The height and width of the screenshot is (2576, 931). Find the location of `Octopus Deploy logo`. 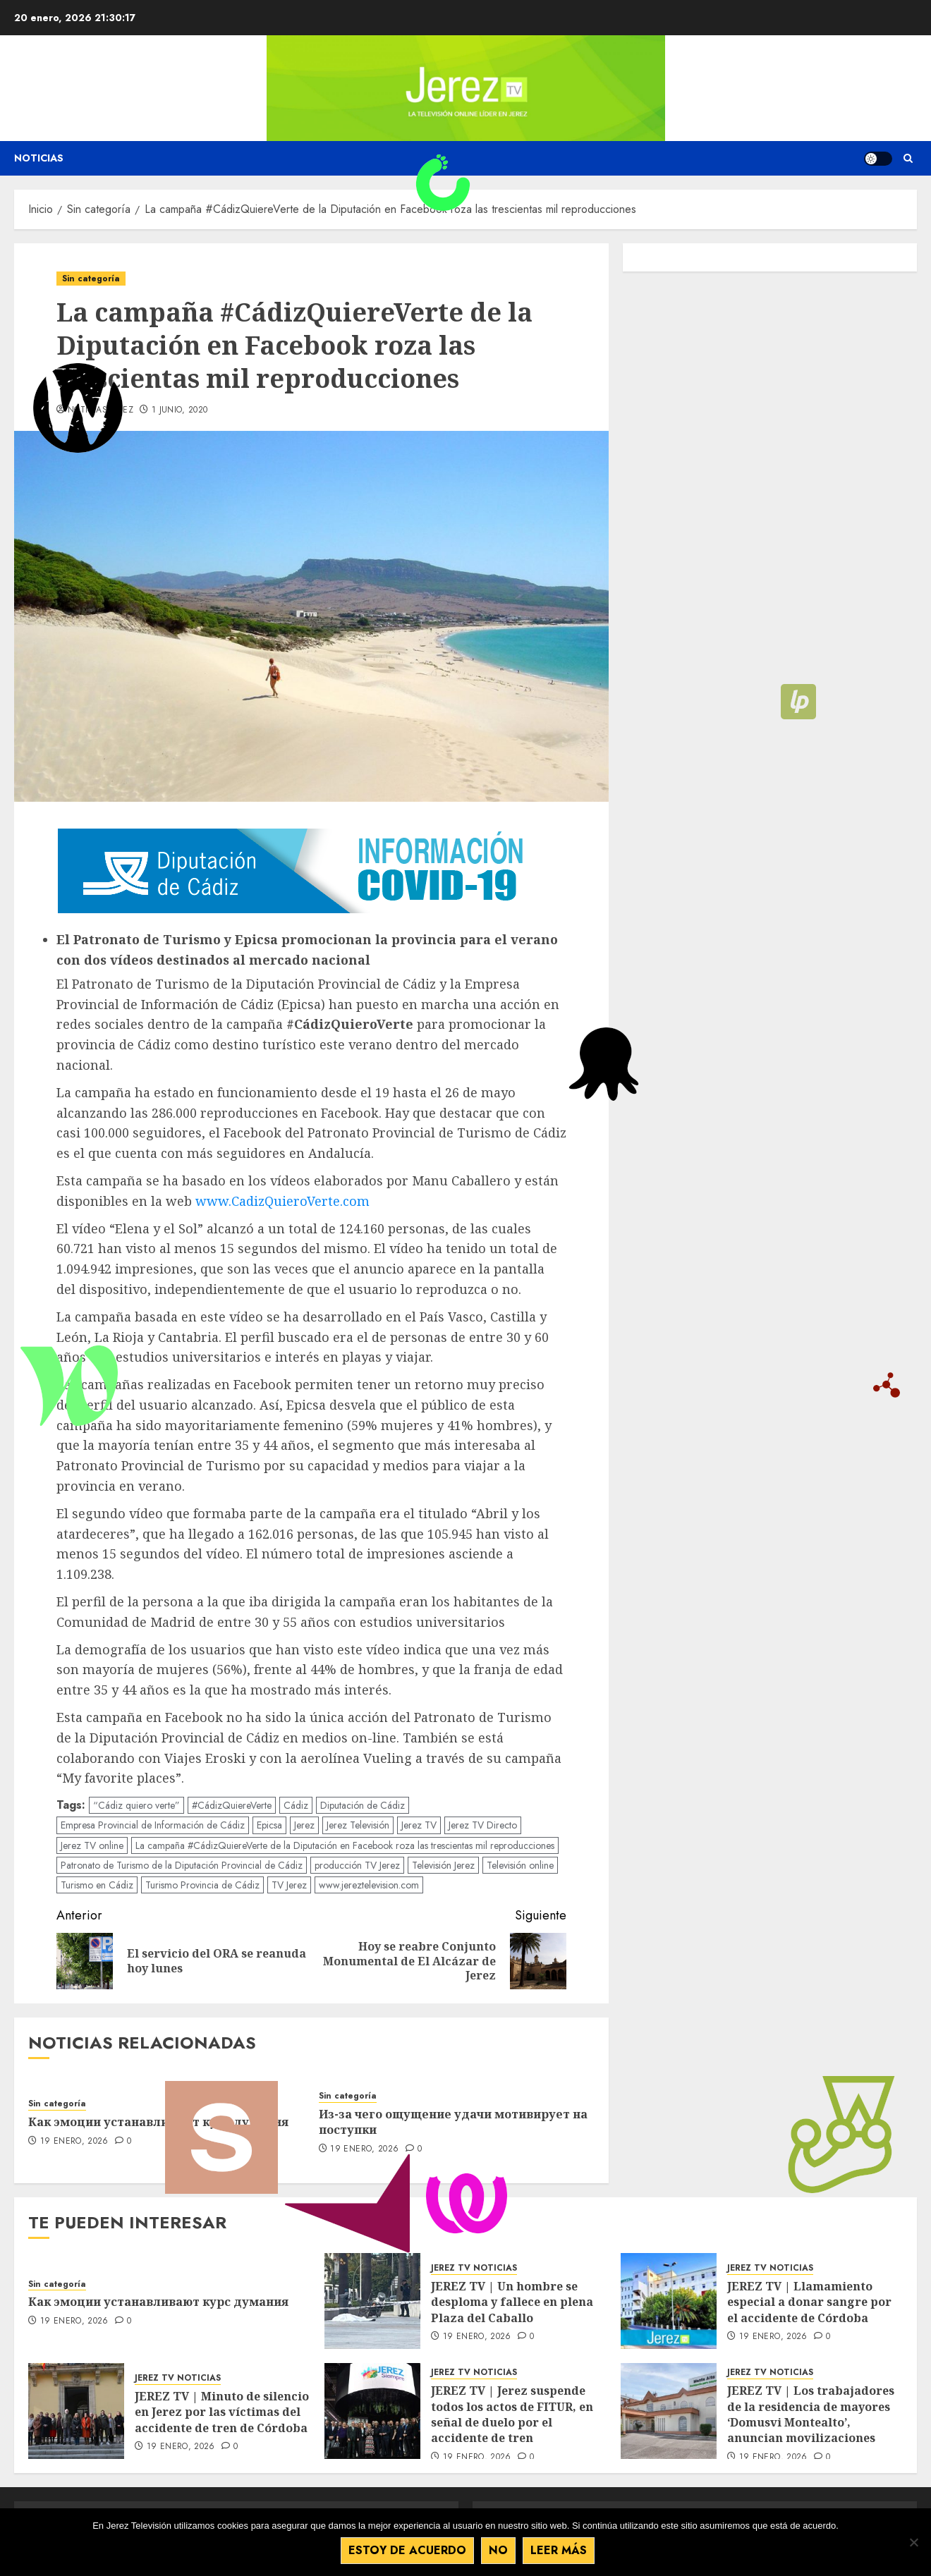

Octopus Deploy logo is located at coordinates (604, 1064).